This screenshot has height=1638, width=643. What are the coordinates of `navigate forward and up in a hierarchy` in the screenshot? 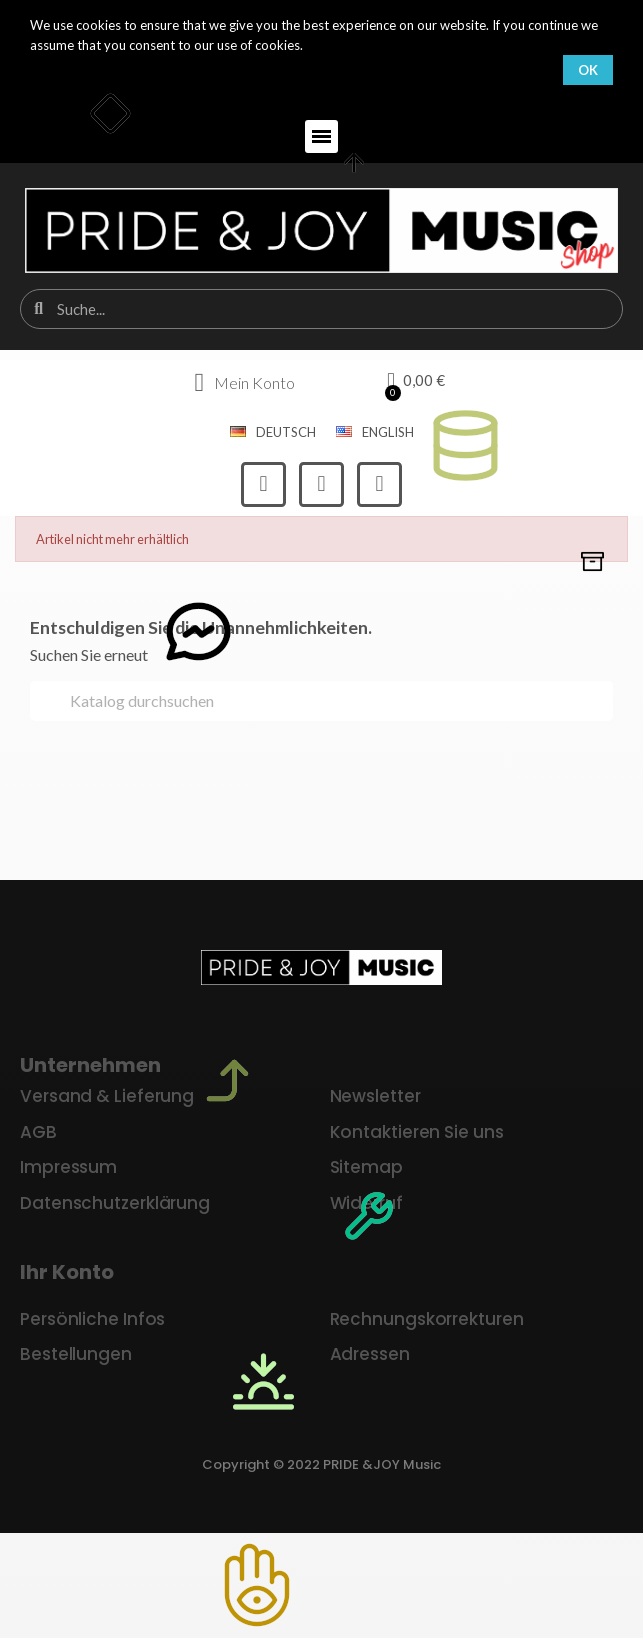 It's located at (227, 1080).